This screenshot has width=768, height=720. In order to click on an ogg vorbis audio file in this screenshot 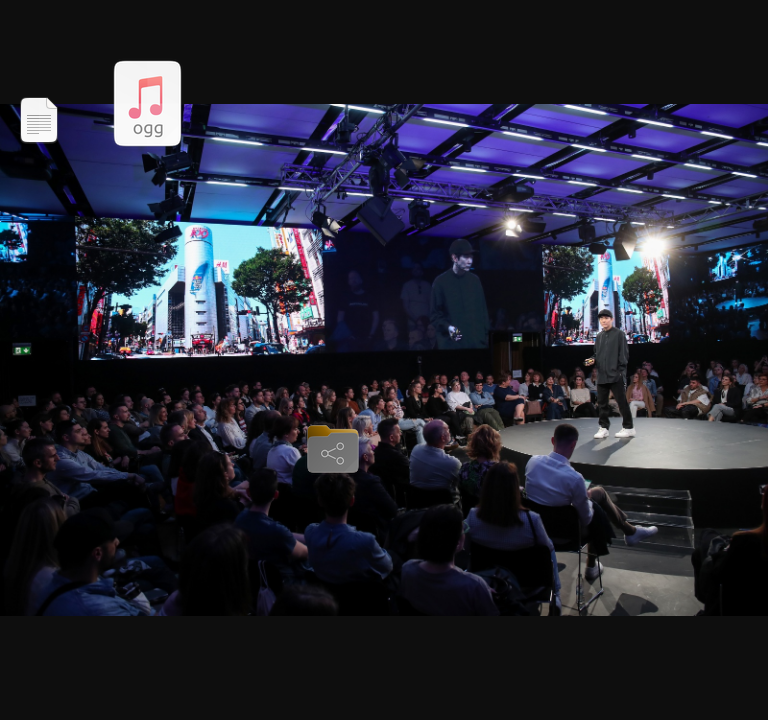, I will do `click(147, 103)`.